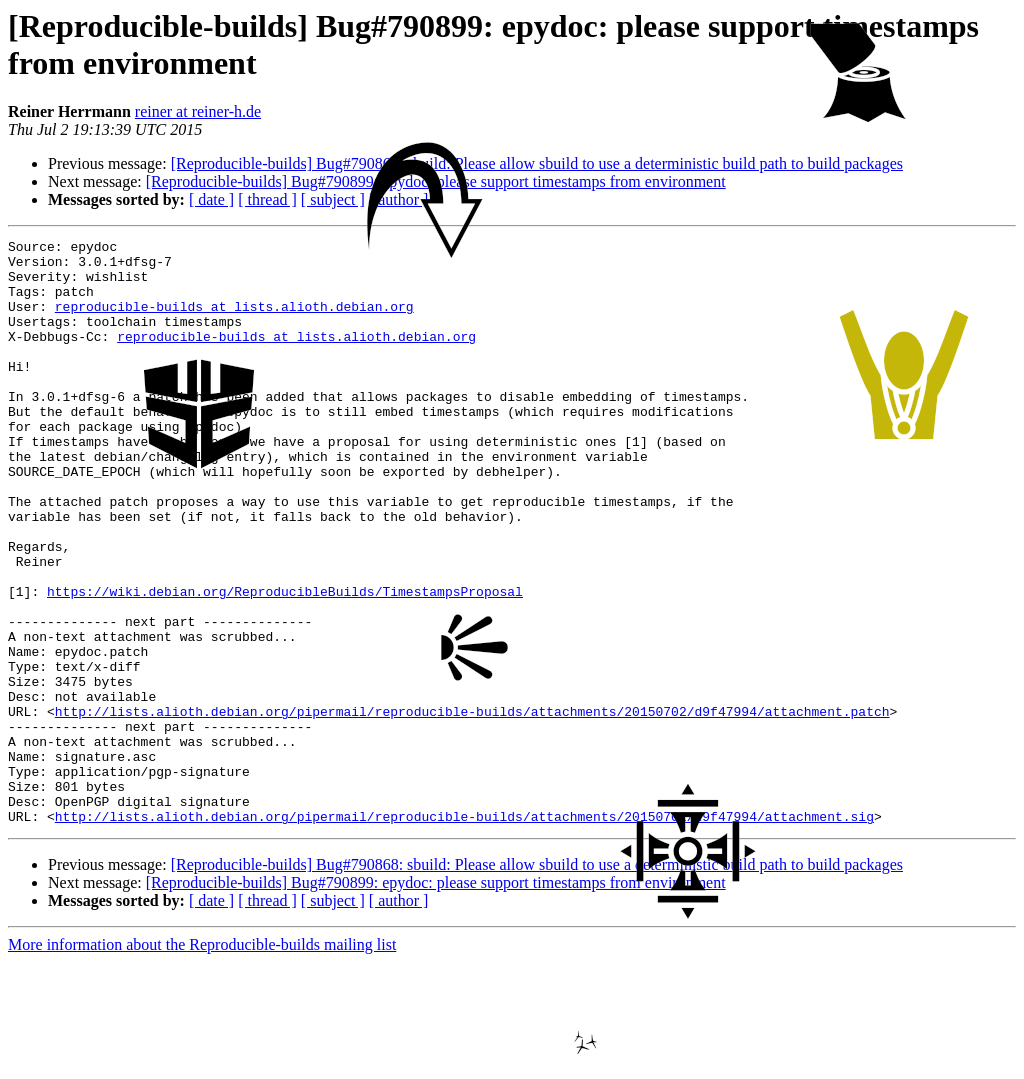  Describe the element at coordinates (585, 1042) in the screenshot. I see `deploy caltrops to slow enemies` at that location.